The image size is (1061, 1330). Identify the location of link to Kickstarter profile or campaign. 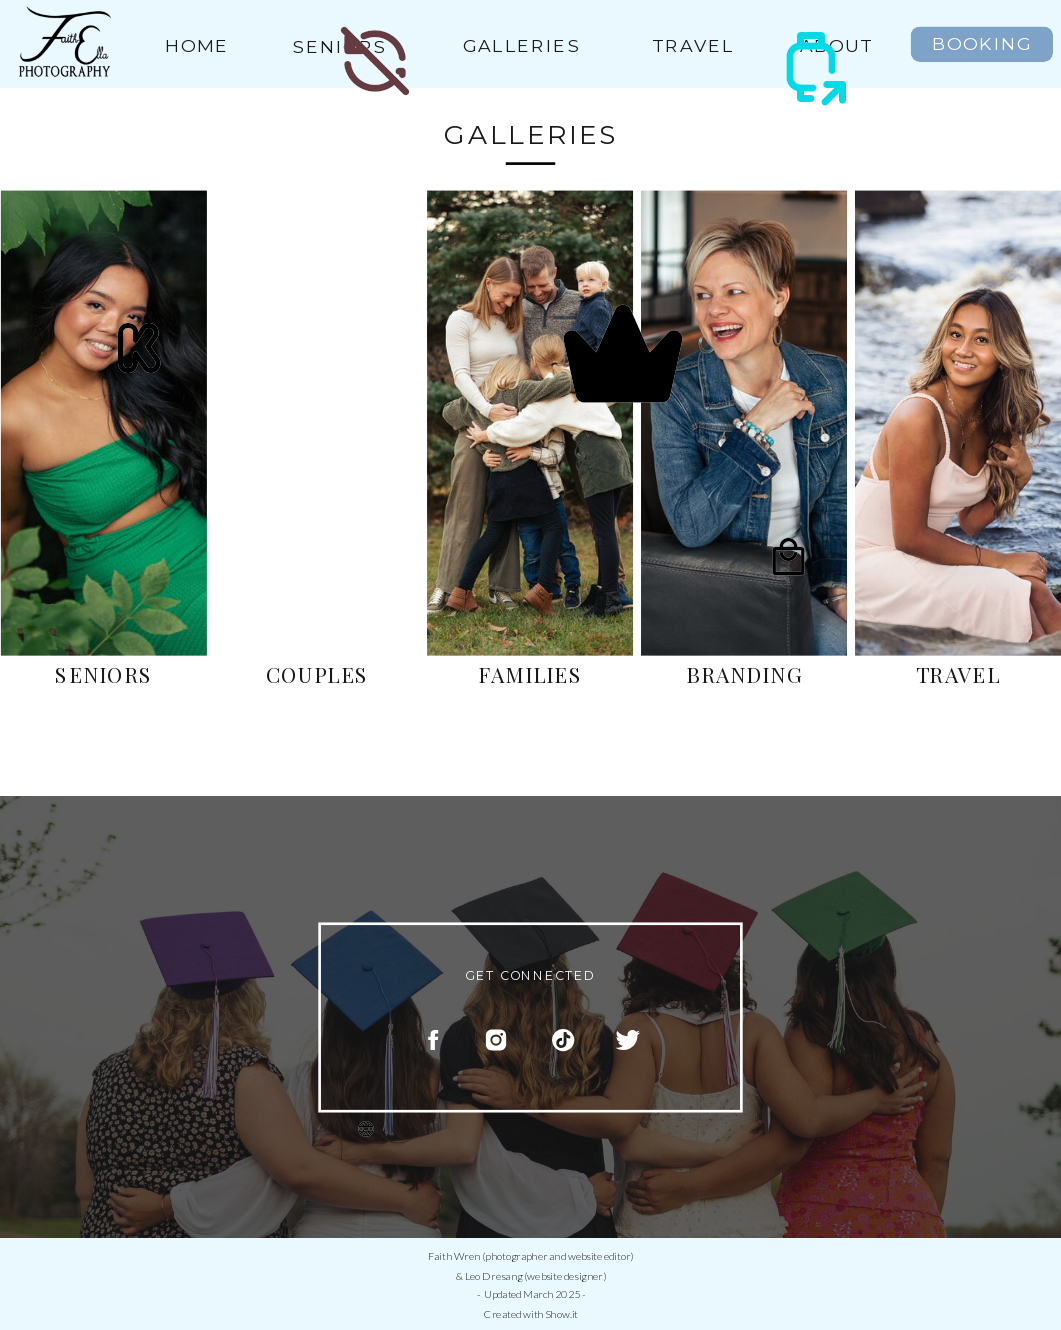
(138, 348).